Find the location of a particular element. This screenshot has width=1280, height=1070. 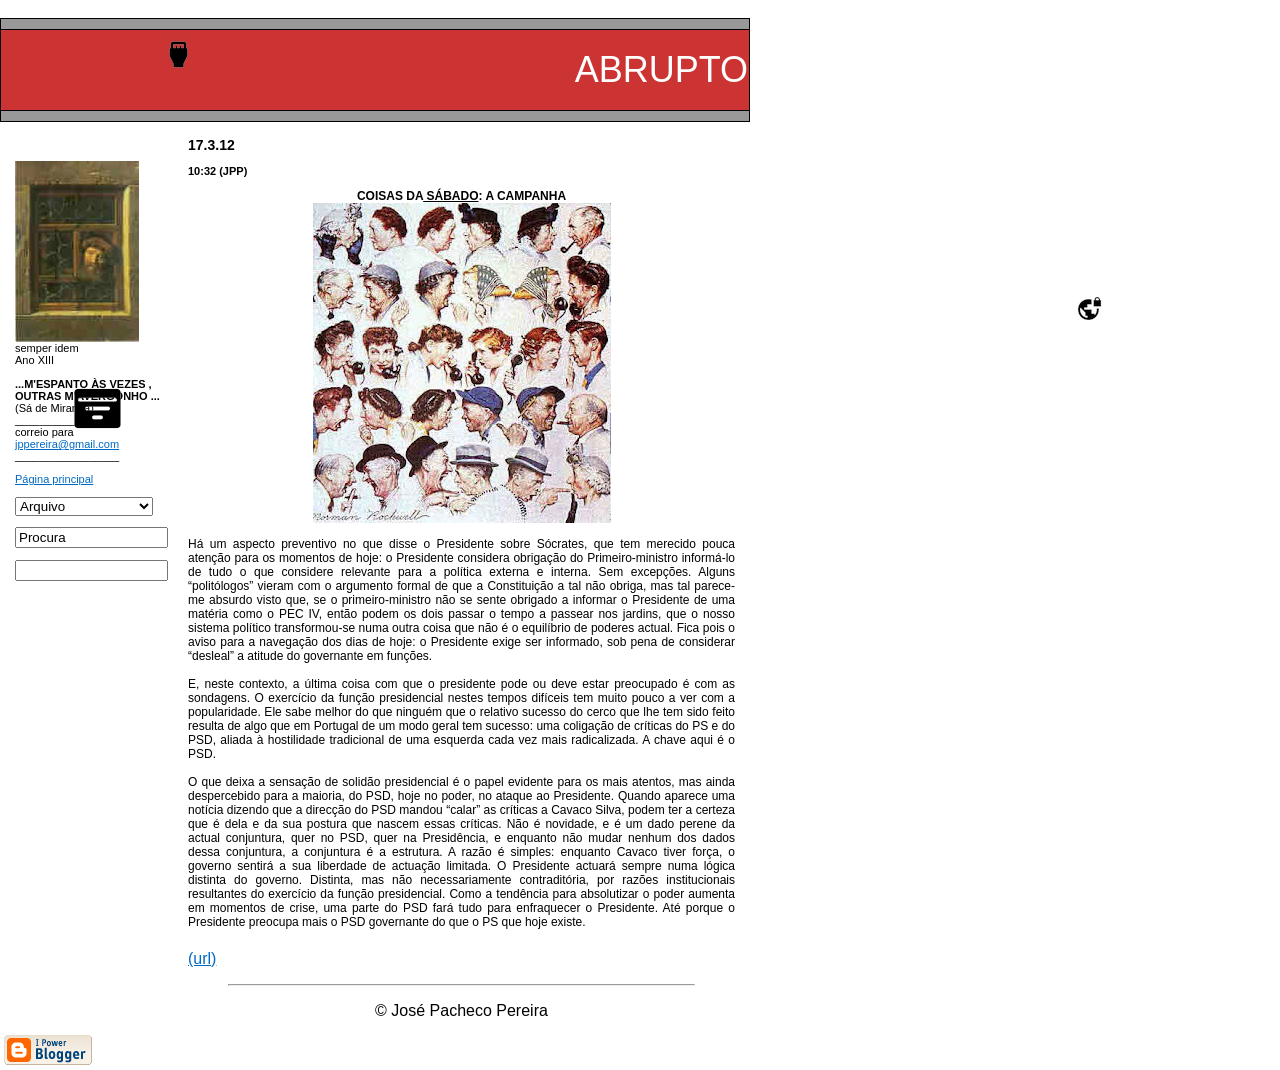

filter or sort content is located at coordinates (97, 408).